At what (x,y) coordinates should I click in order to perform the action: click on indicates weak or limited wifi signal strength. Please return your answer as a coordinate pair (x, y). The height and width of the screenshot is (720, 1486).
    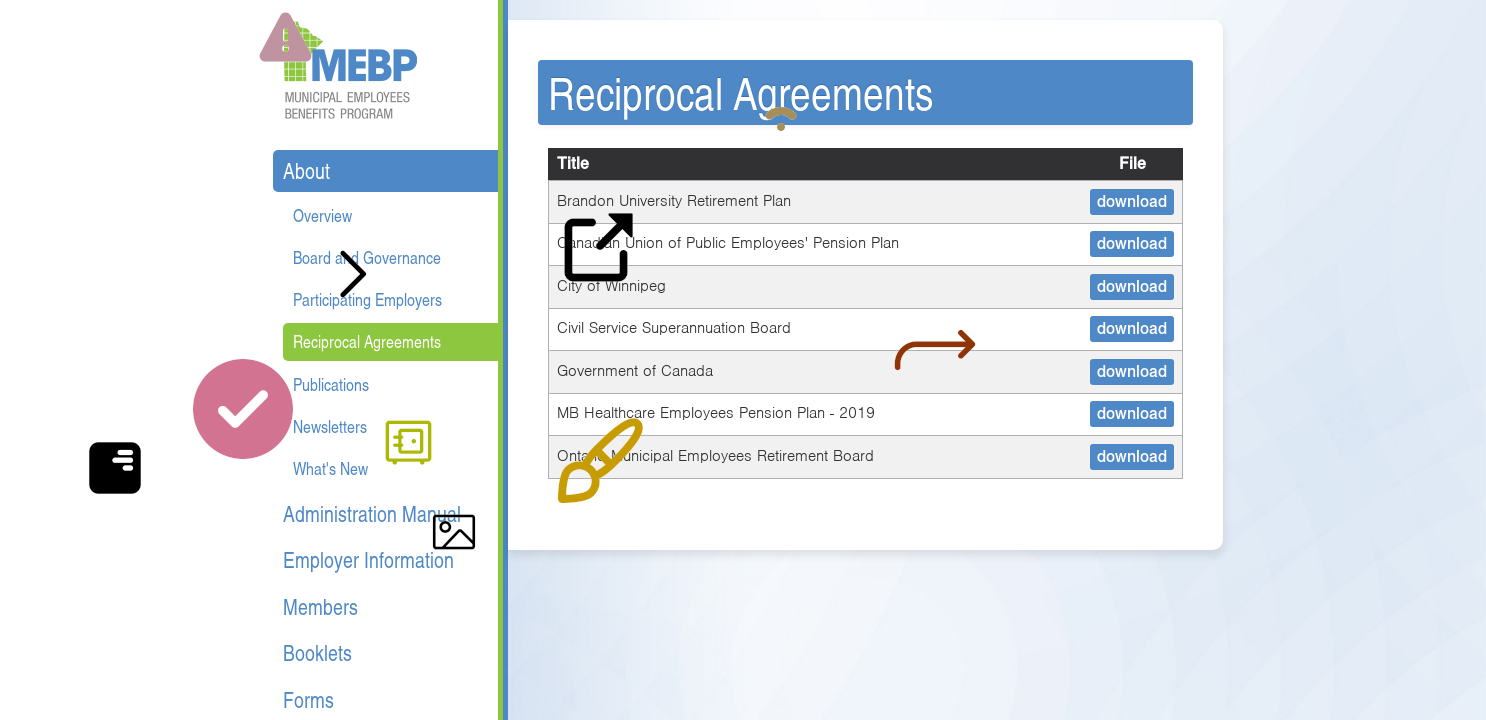
    Looking at the image, I should click on (781, 103).